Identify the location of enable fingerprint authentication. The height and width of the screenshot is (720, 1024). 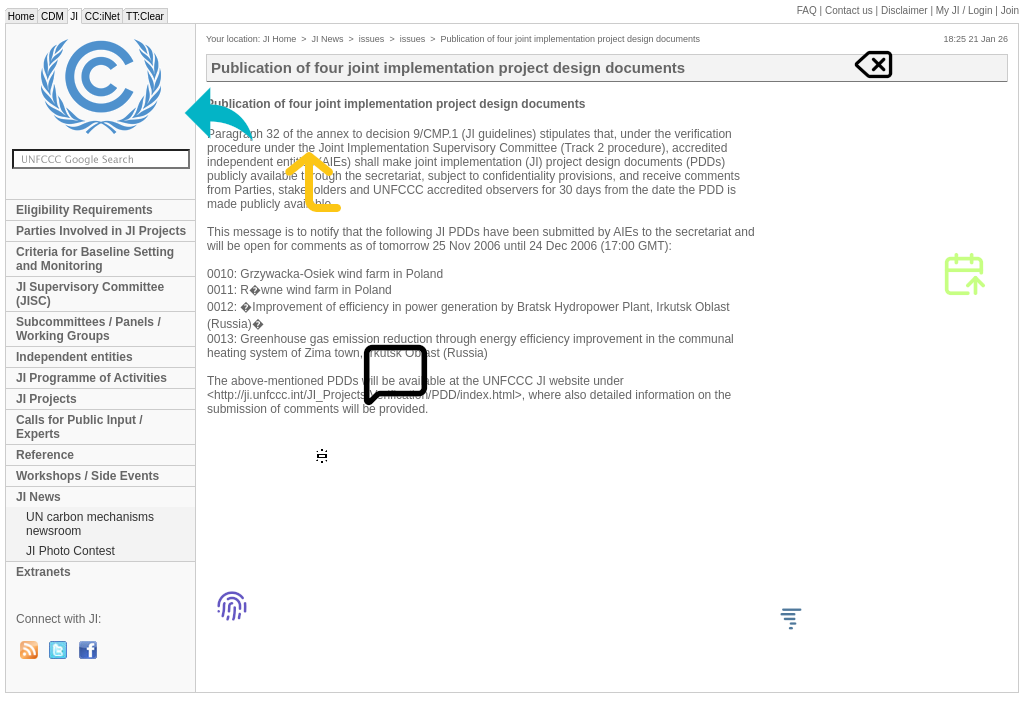
(232, 606).